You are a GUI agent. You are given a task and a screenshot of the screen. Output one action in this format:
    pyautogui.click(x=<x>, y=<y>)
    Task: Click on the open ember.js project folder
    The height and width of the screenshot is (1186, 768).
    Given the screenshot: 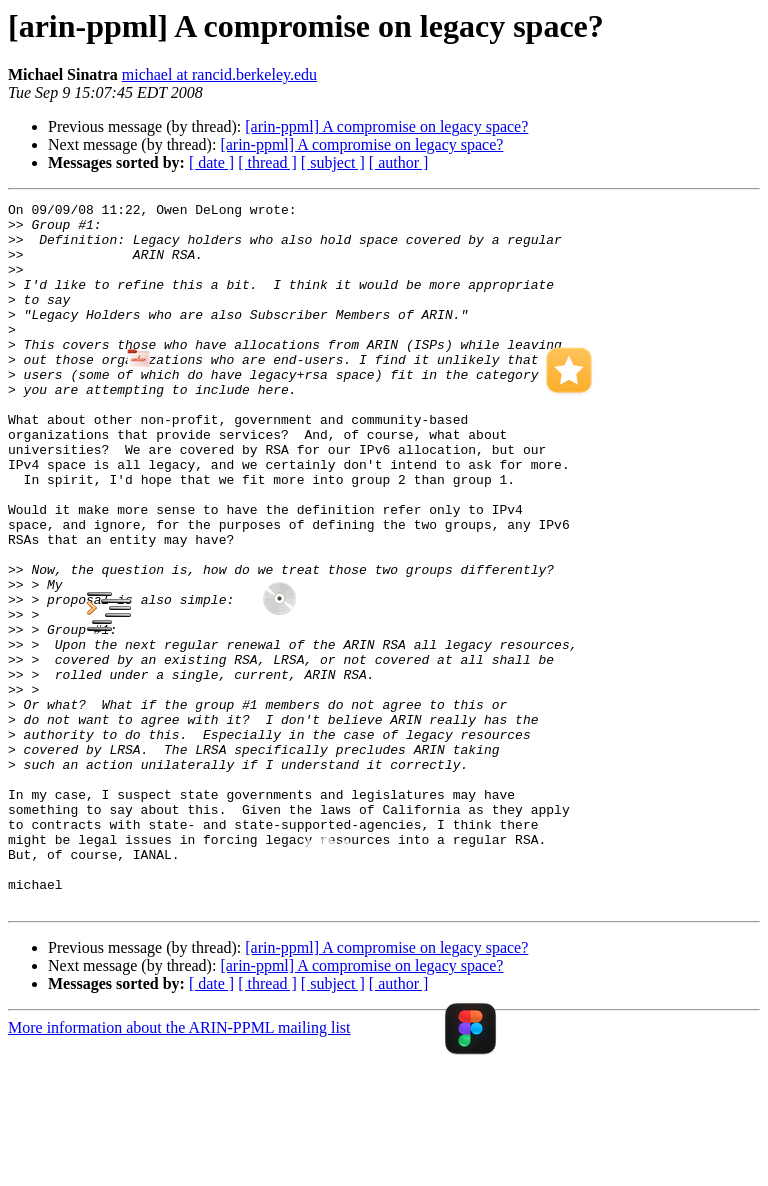 What is the action you would take?
    pyautogui.click(x=138, y=358)
    